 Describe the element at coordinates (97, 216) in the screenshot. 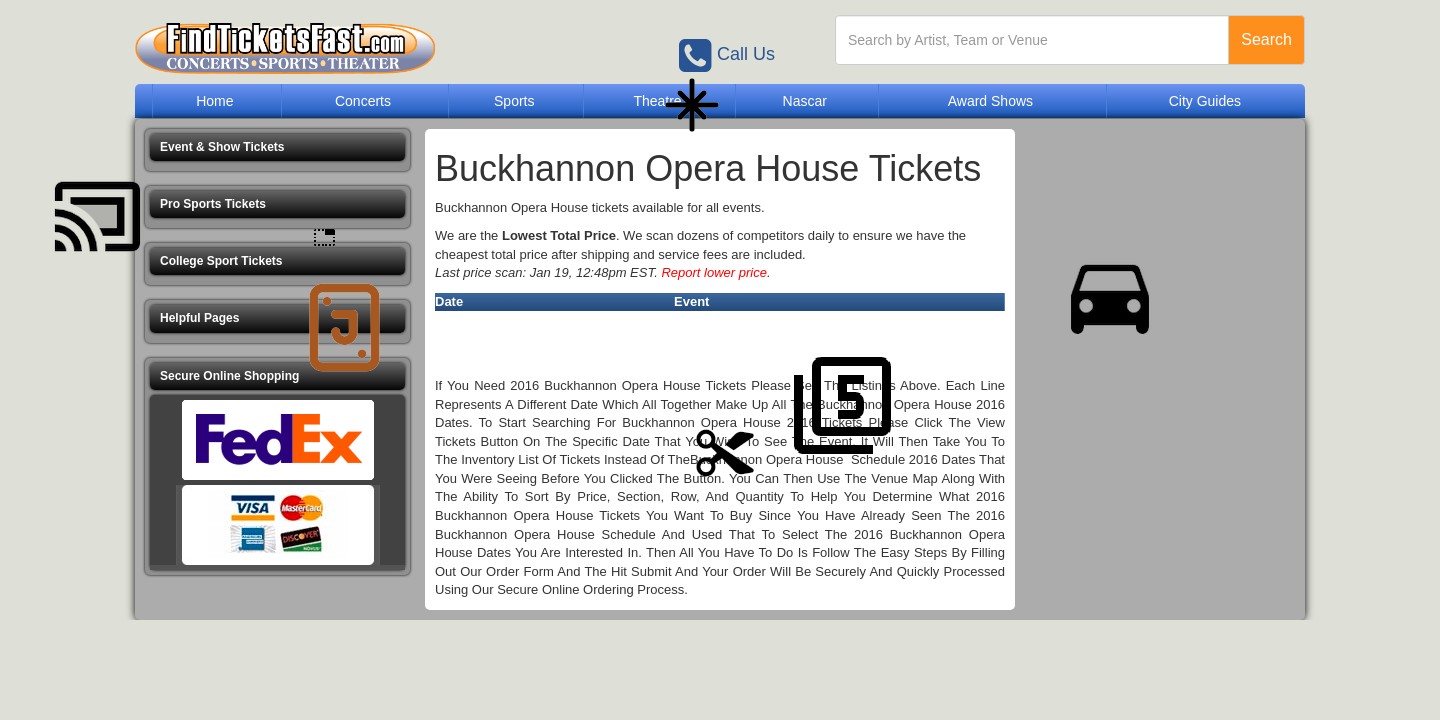

I see `indicates active casting to a connected device` at that location.